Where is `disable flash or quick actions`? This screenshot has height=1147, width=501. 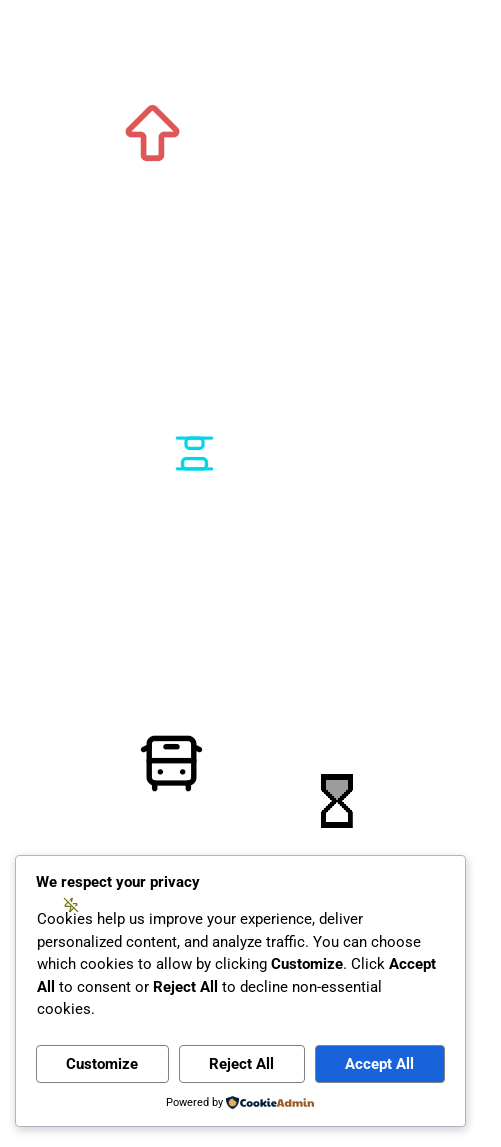 disable flash or quick actions is located at coordinates (71, 905).